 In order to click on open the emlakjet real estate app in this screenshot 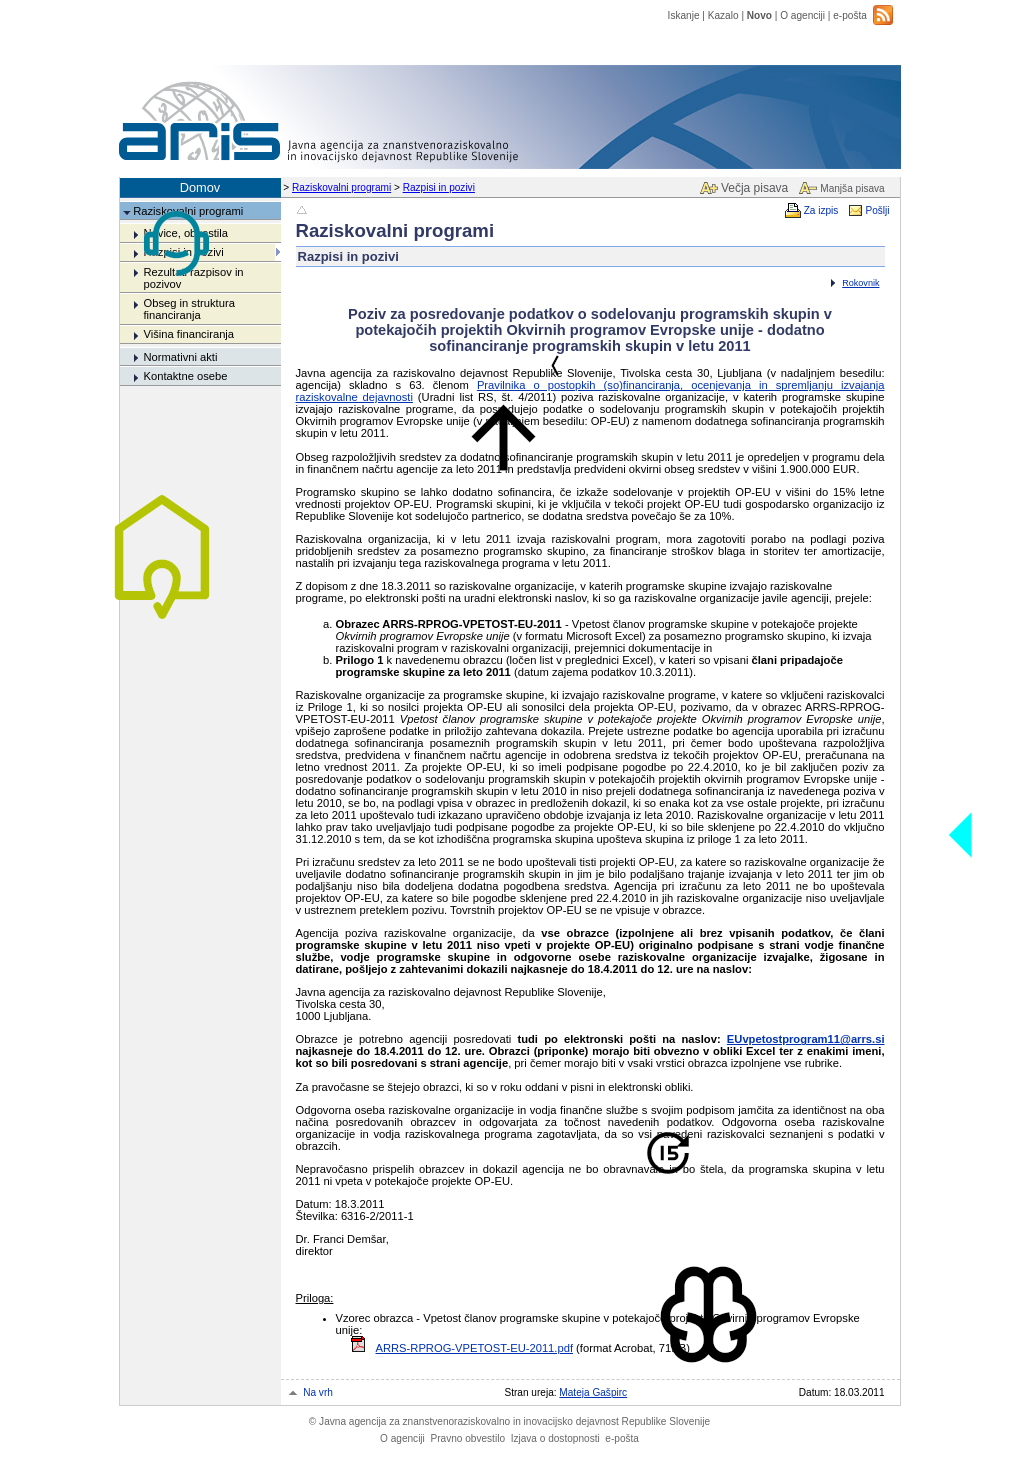, I will do `click(162, 557)`.